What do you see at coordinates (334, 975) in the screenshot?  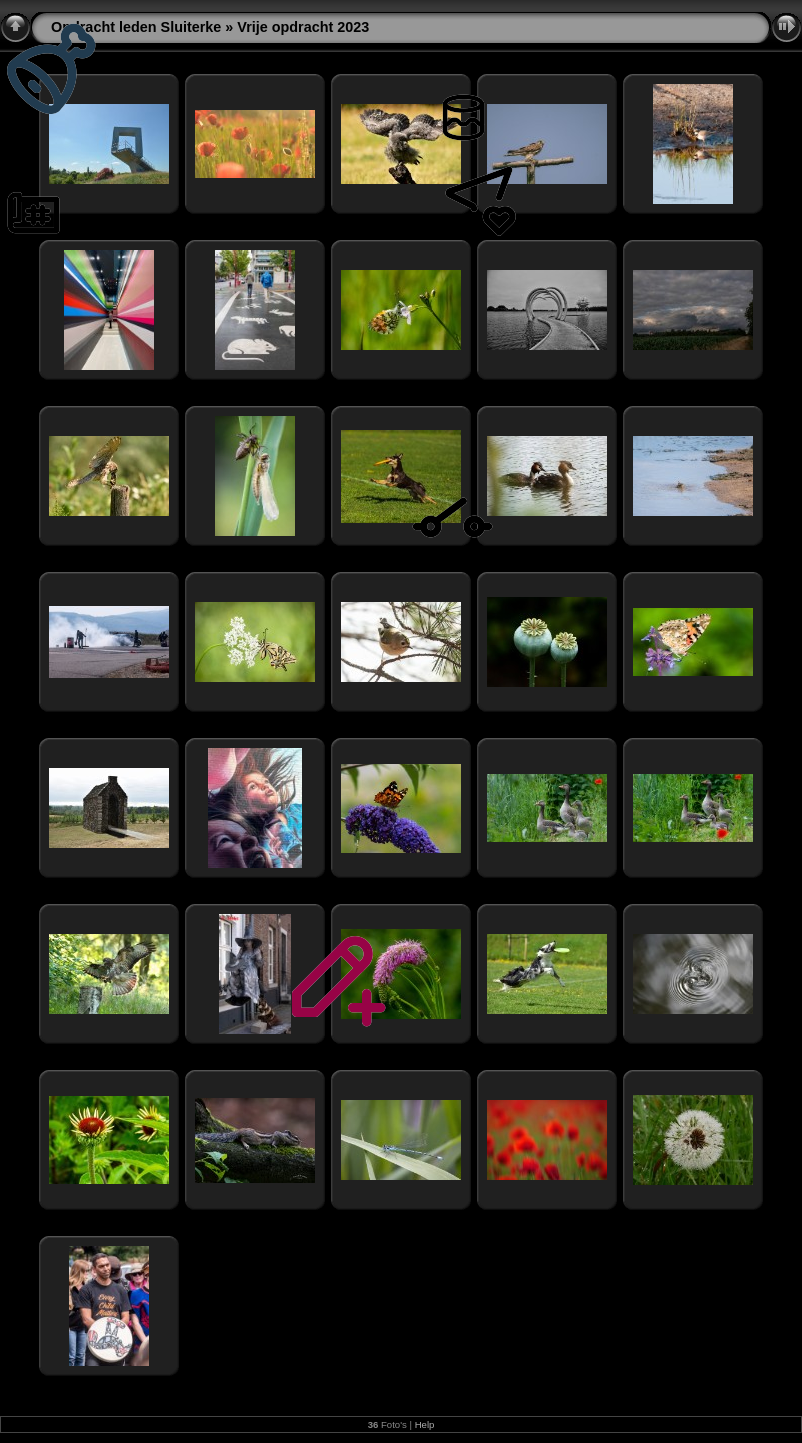 I see `create a new note or document` at bounding box center [334, 975].